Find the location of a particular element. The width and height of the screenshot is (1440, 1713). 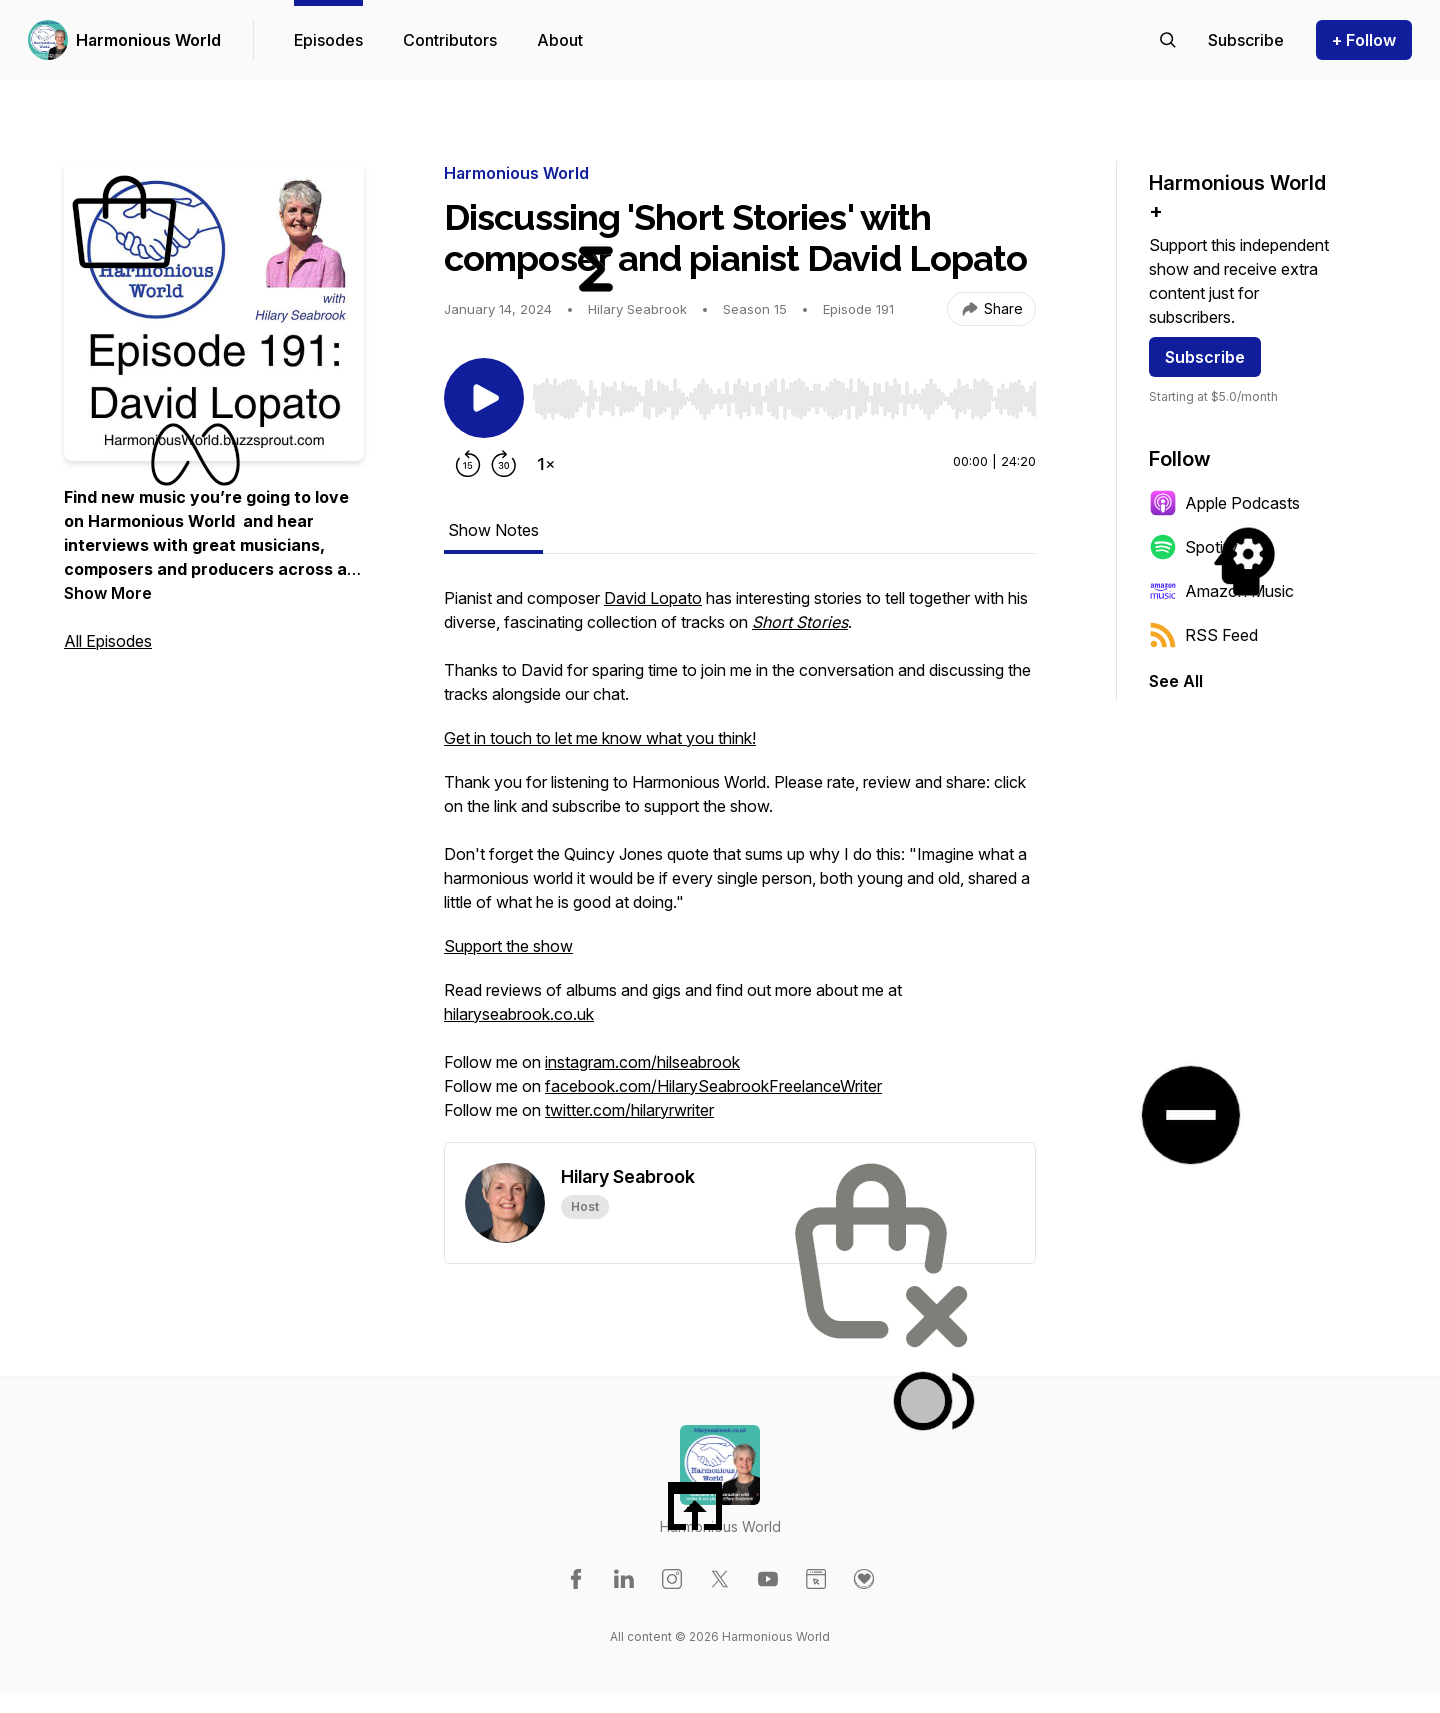

view your shopping bag is located at coordinates (124, 227).